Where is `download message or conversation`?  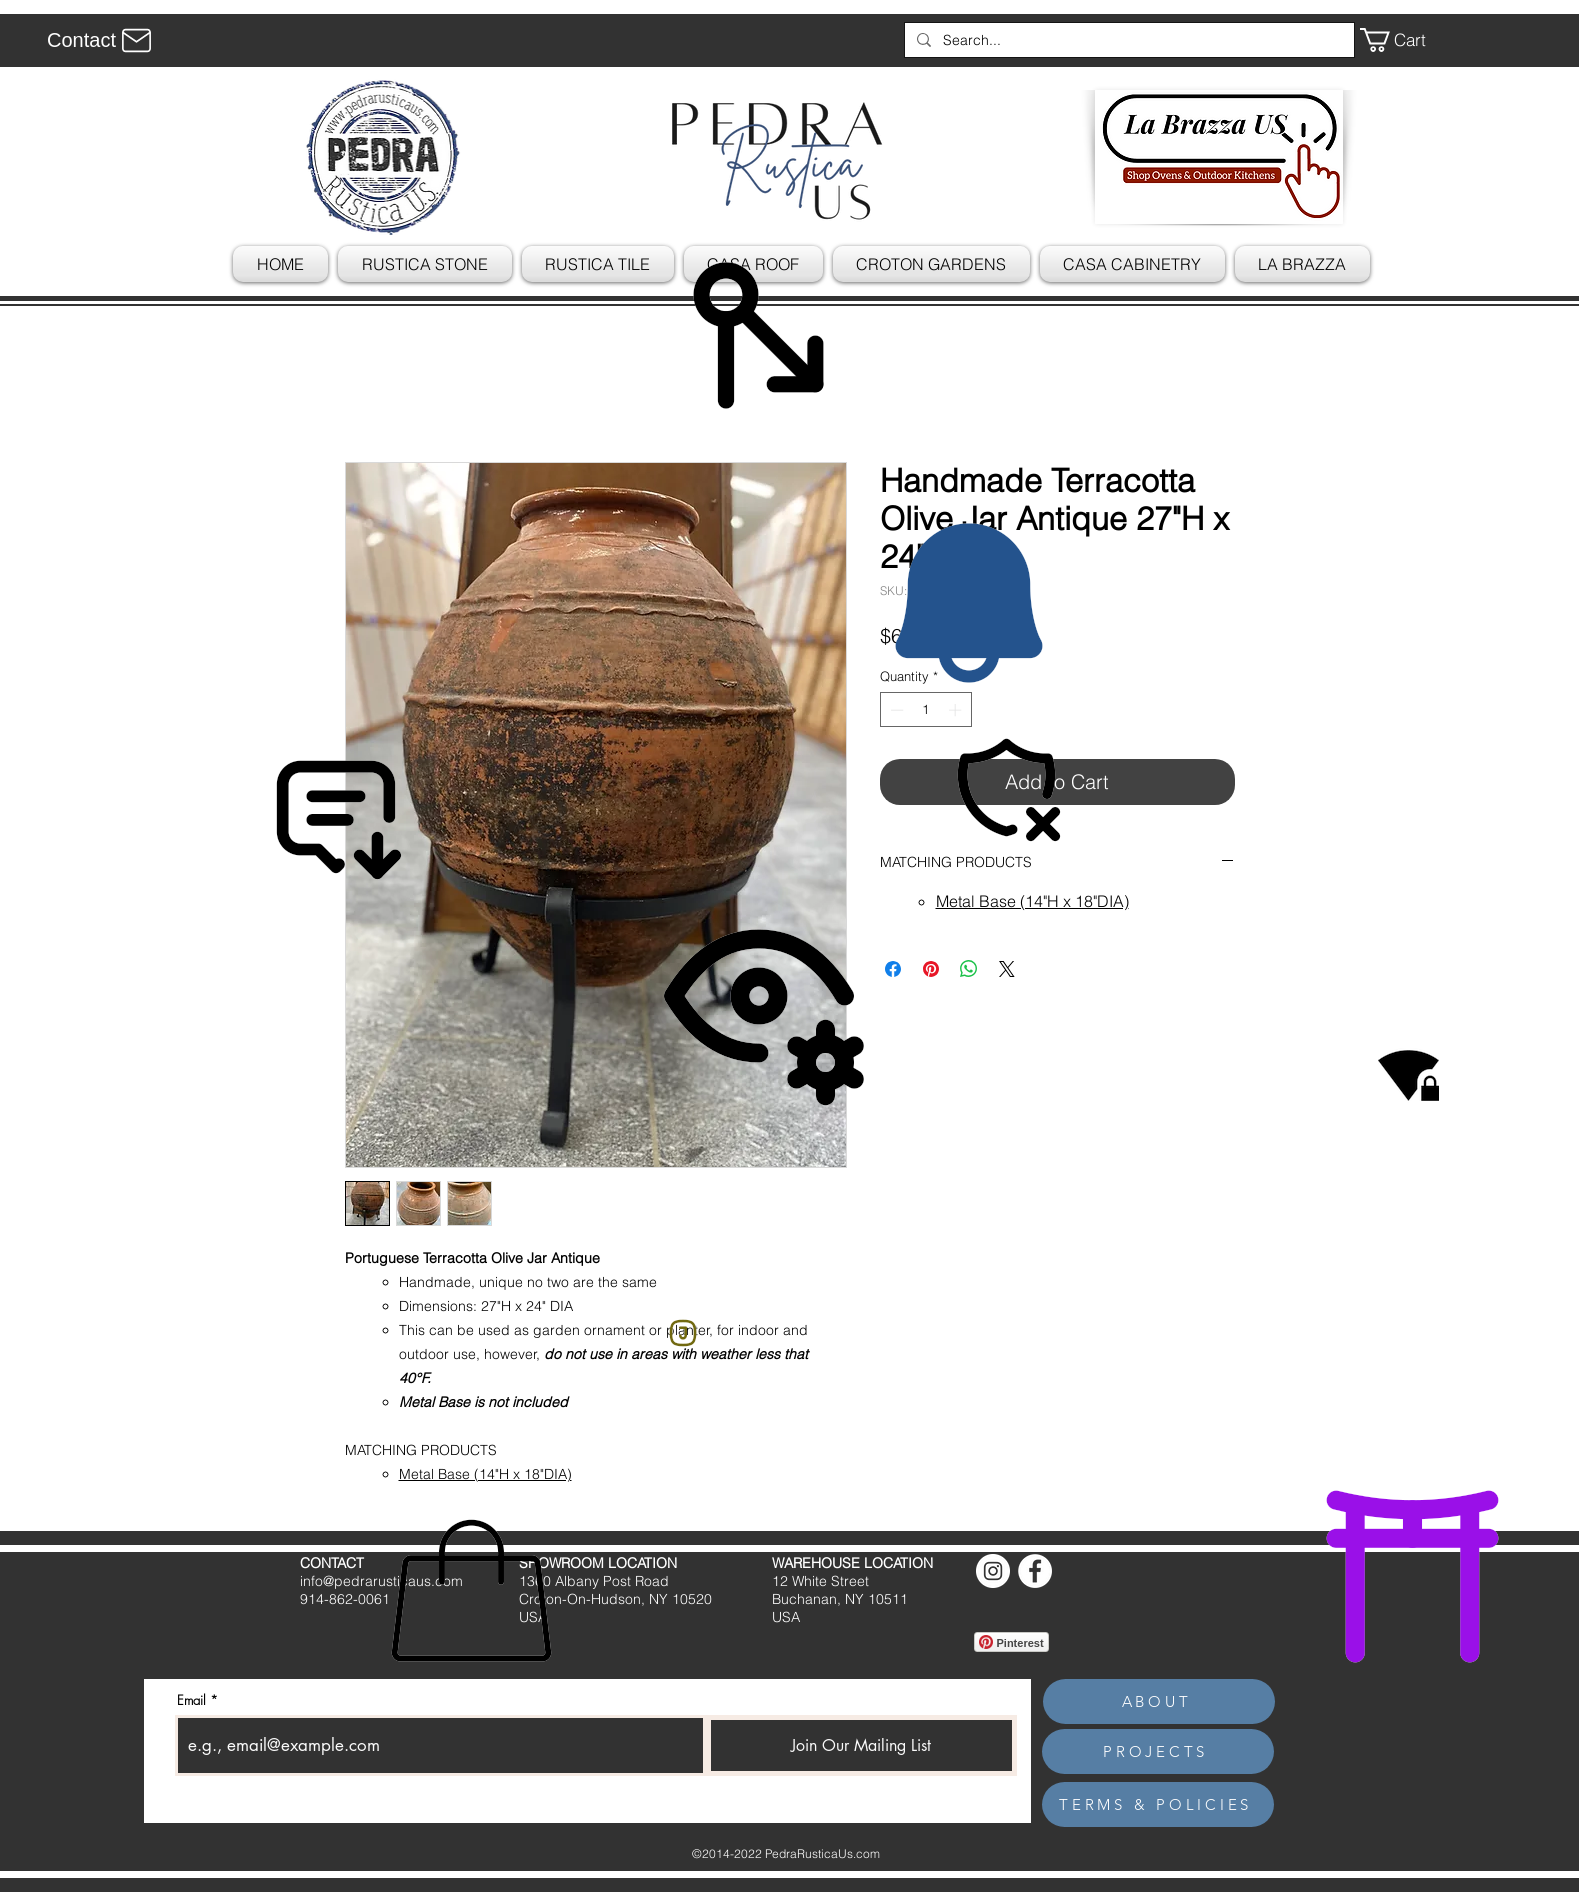 download message or conversation is located at coordinates (336, 814).